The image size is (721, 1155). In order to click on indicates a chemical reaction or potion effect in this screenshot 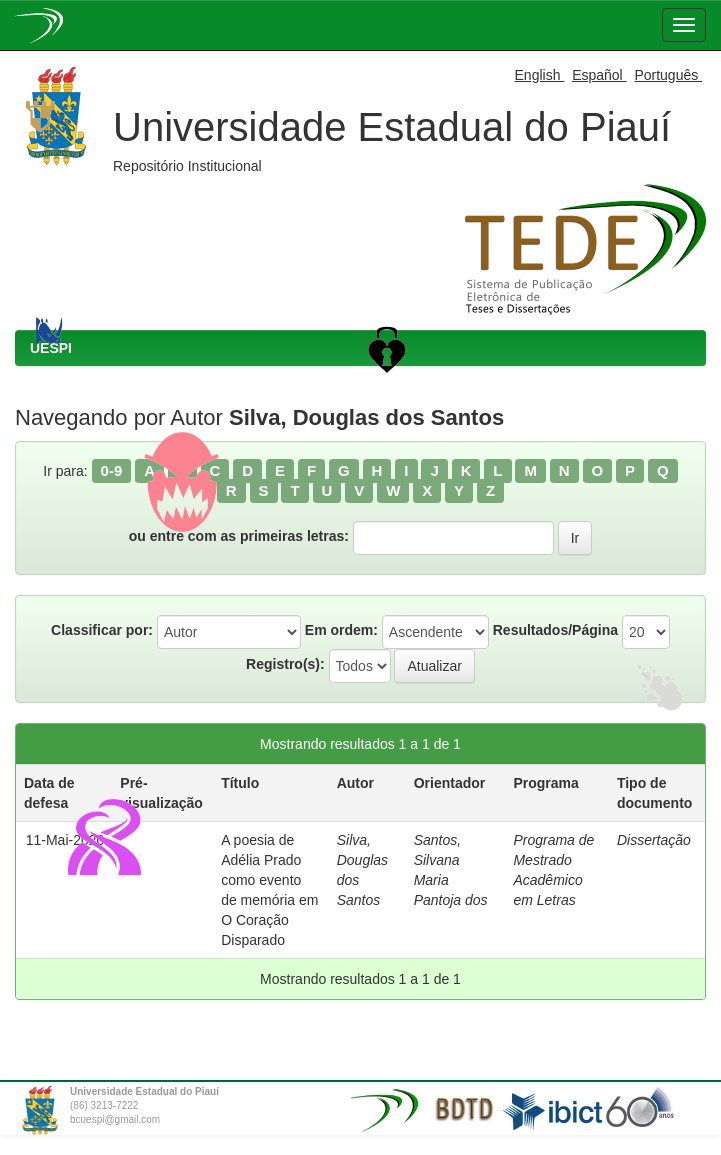, I will do `click(660, 688)`.